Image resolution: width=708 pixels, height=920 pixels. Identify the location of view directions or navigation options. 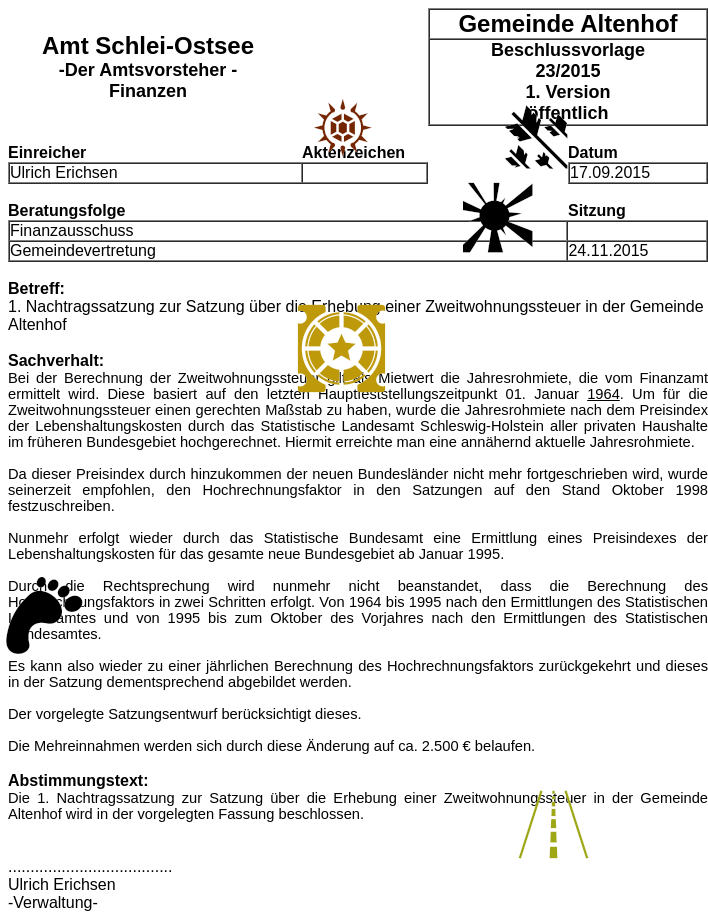
(553, 824).